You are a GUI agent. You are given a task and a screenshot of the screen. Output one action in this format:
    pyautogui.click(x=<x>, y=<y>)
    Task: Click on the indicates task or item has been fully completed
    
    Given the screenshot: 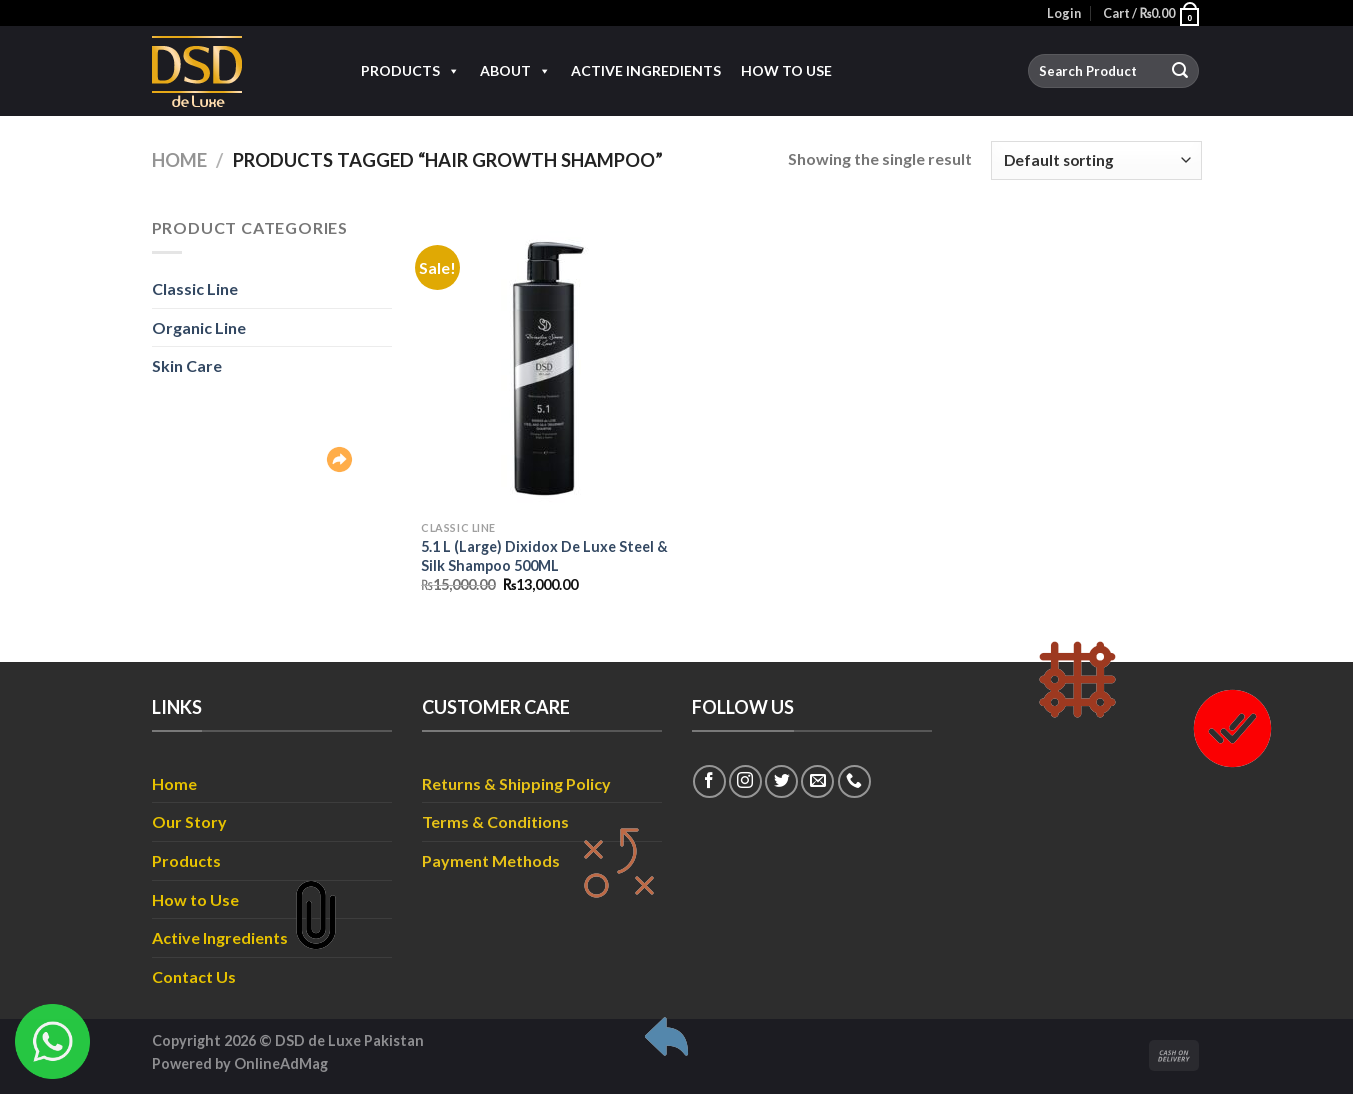 What is the action you would take?
    pyautogui.click(x=1232, y=728)
    